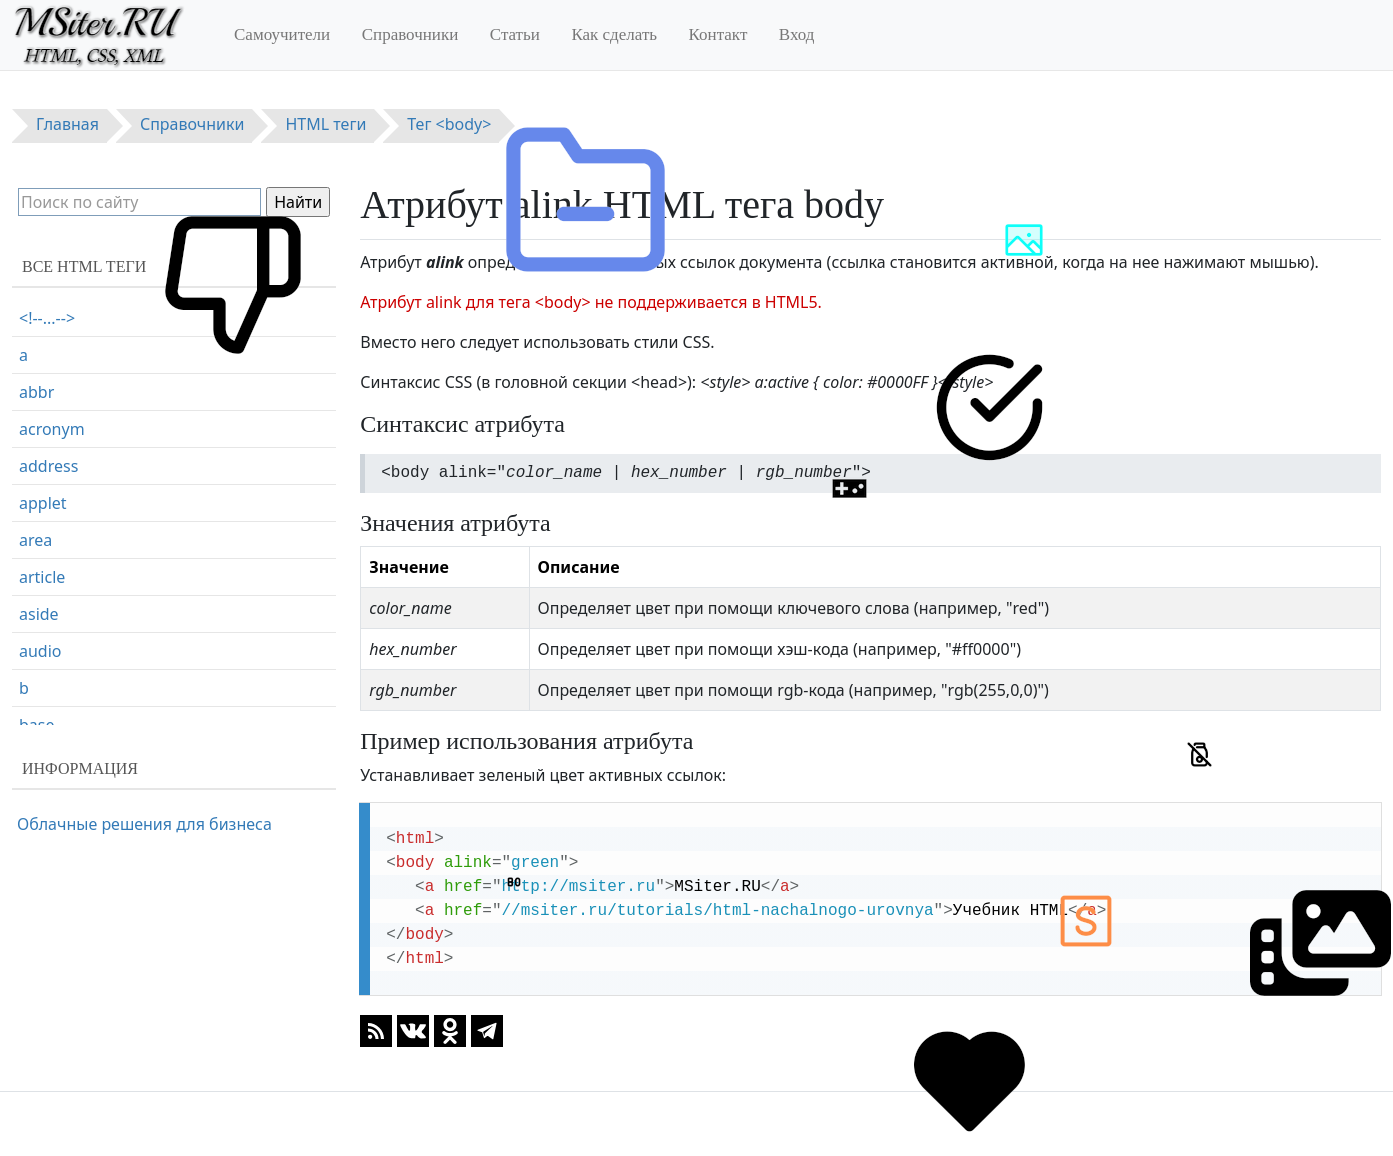 The image size is (1393, 1156). Describe the element at coordinates (232, 285) in the screenshot. I see `dislike or downvote content` at that location.